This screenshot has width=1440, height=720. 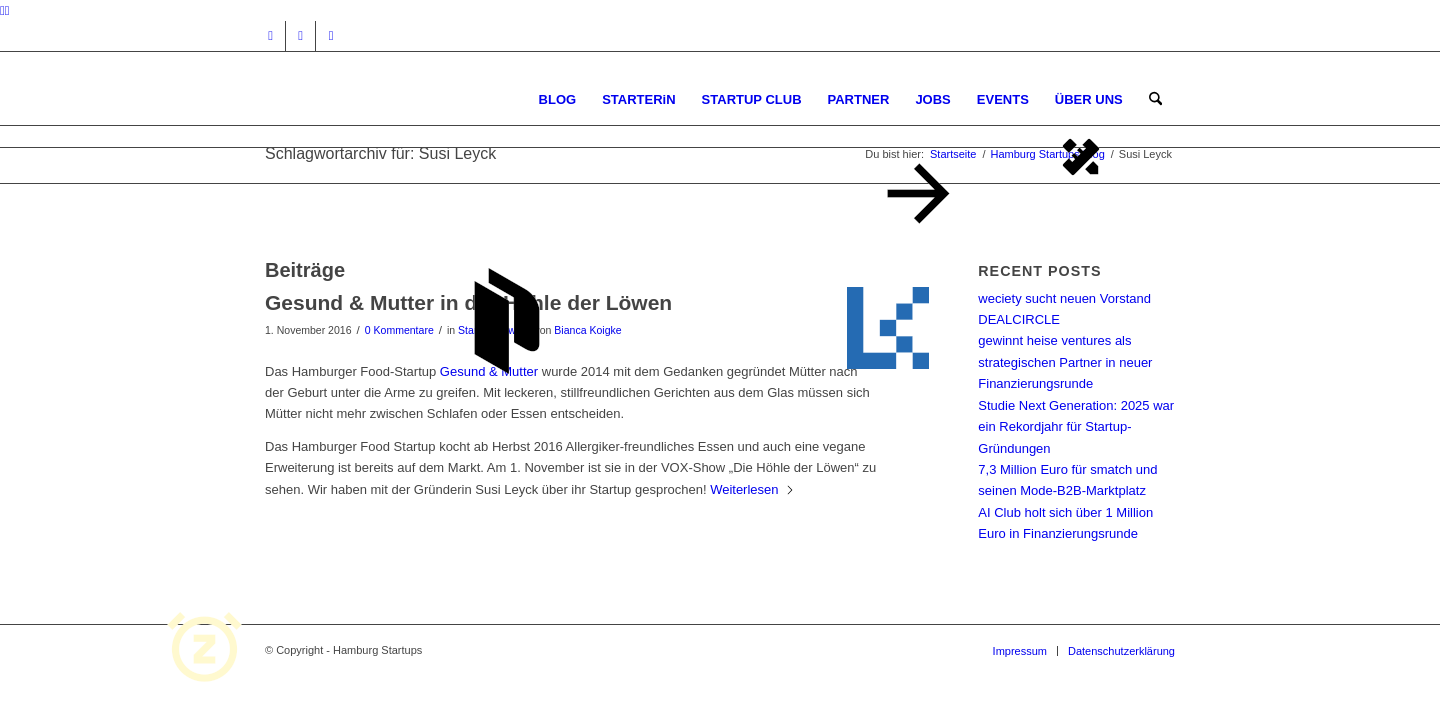 What do you see at coordinates (204, 645) in the screenshot?
I see `snooze an active alarm` at bounding box center [204, 645].